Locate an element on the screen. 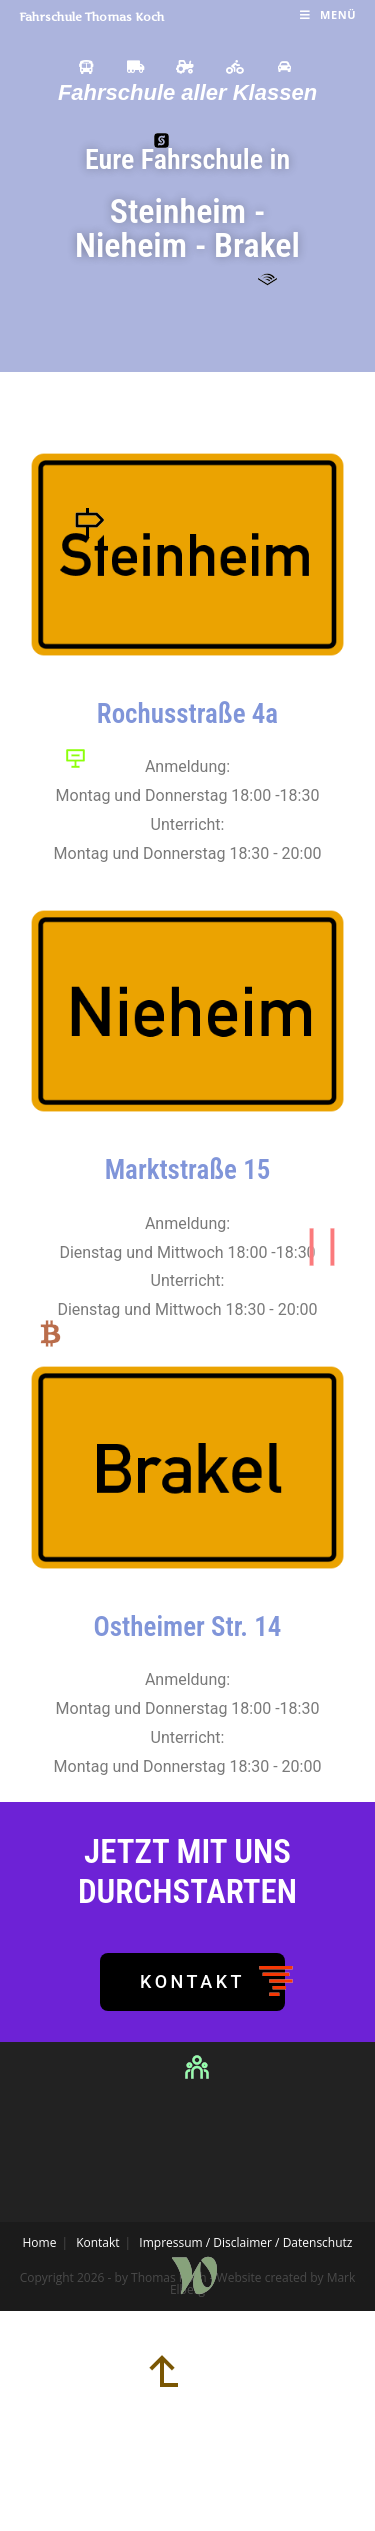 The width and height of the screenshot is (375, 2531). view team members is located at coordinates (197, 2067).